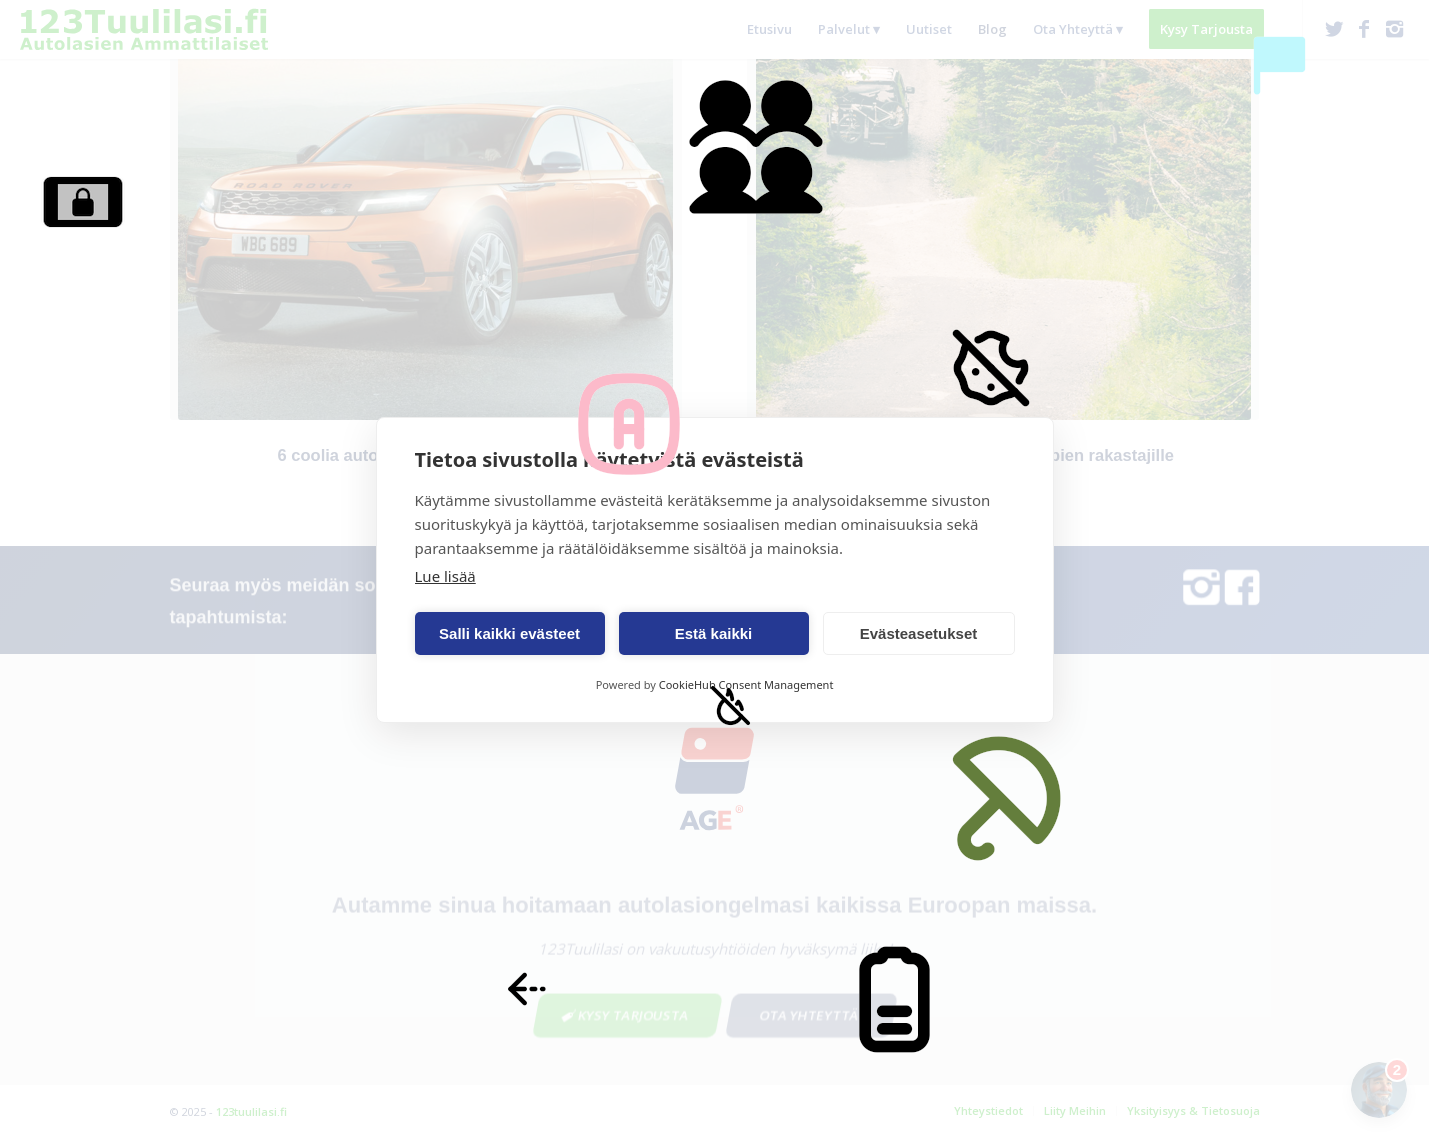 The height and width of the screenshot is (1140, 1429). What do you see at coordinates (1279, 62) in the screenshot?
I see `flag an item for review or attention` at bounding box center [1279, 62].